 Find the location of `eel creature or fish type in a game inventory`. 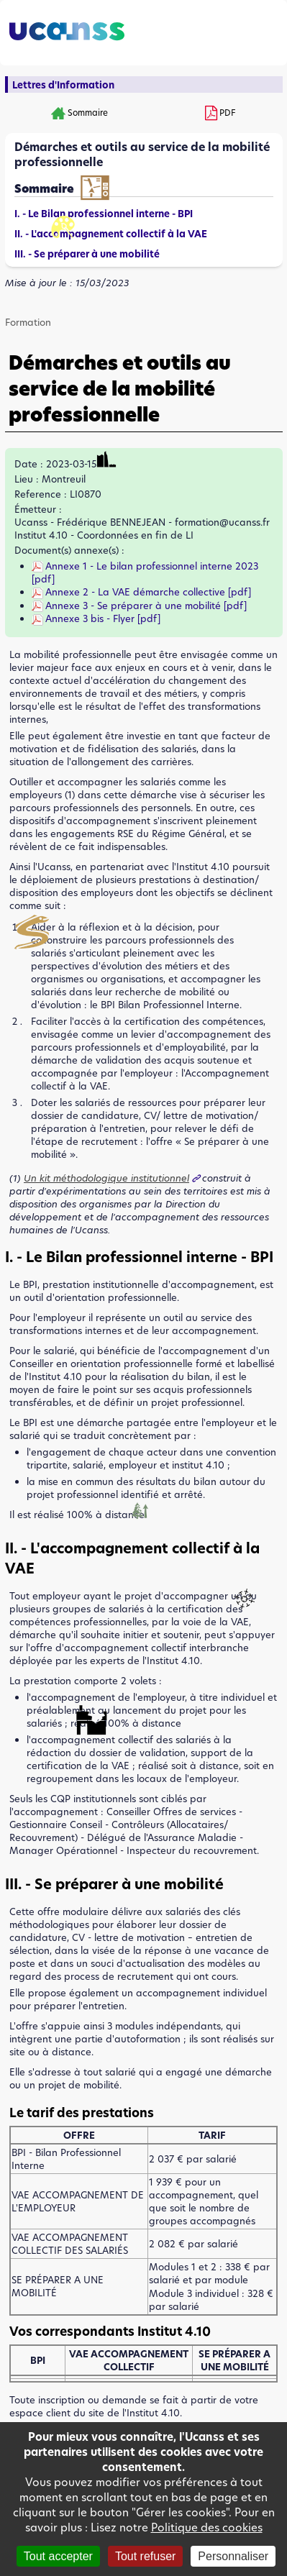

eel creature or fish type in a game inventory is located at coordinates (32, 932).